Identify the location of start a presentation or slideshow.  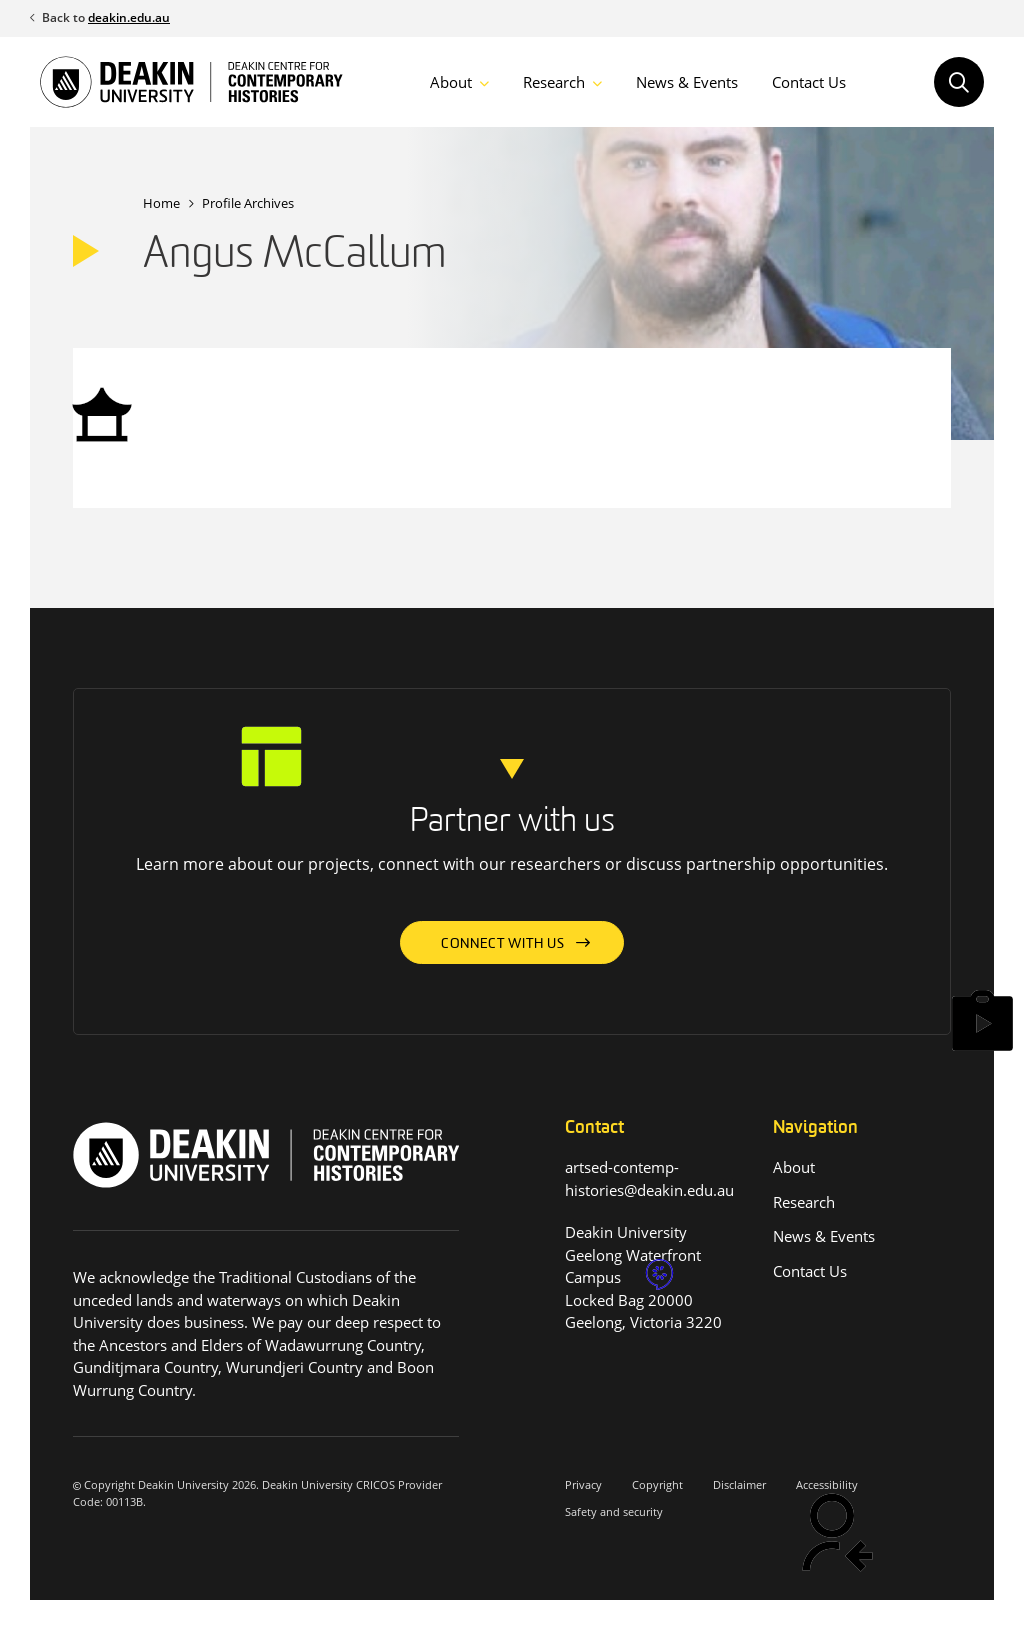
(982, 1023).